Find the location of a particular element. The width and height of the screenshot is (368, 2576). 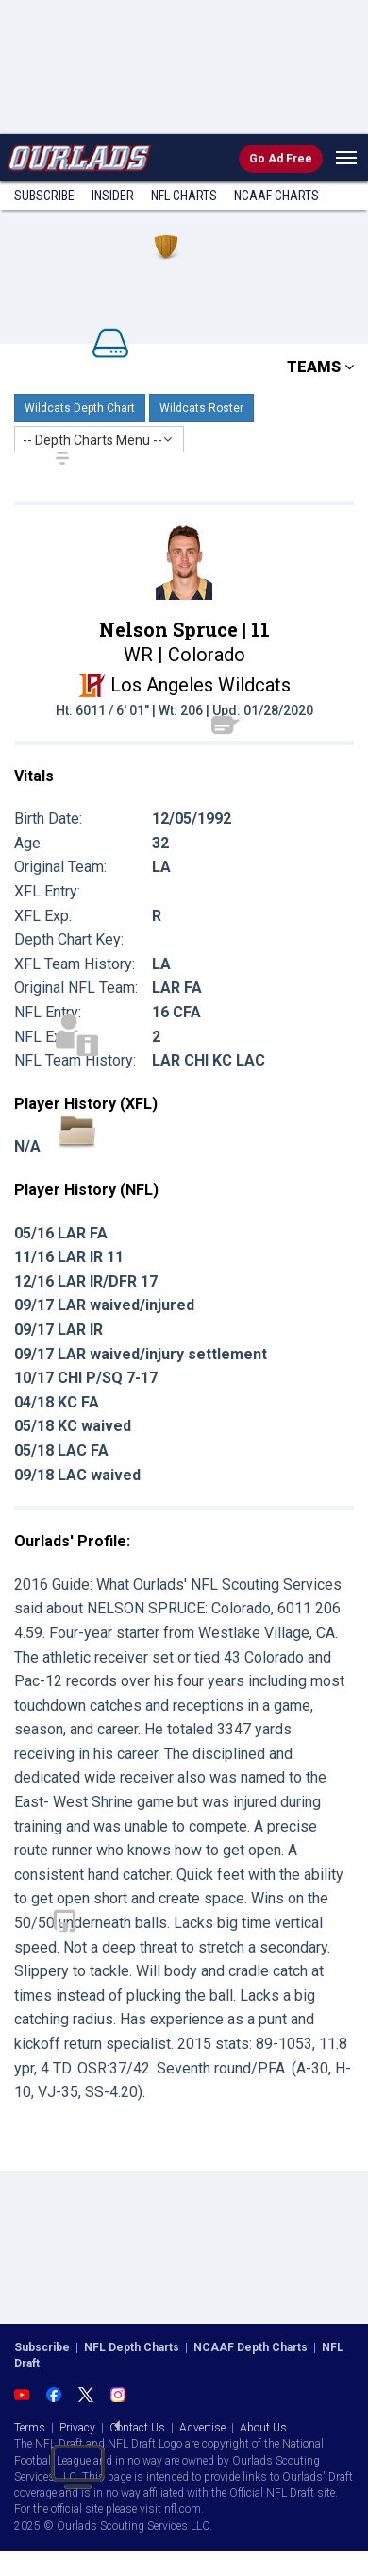

save current file or document is located at coordinates (64, 1920).